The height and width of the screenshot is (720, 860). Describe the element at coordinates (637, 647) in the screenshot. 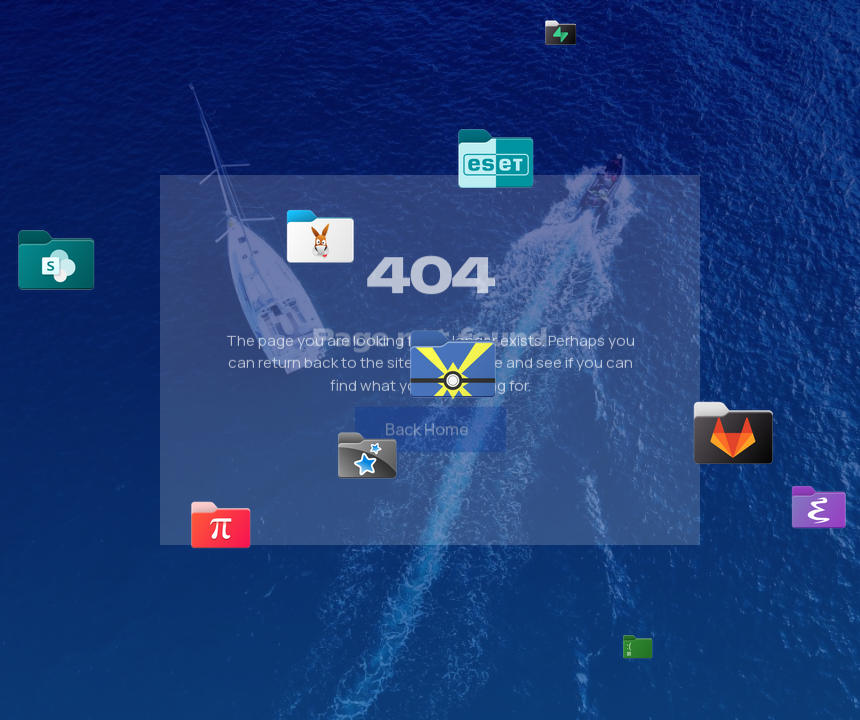

I see `folder containing windows insider or beta system files` at that location.